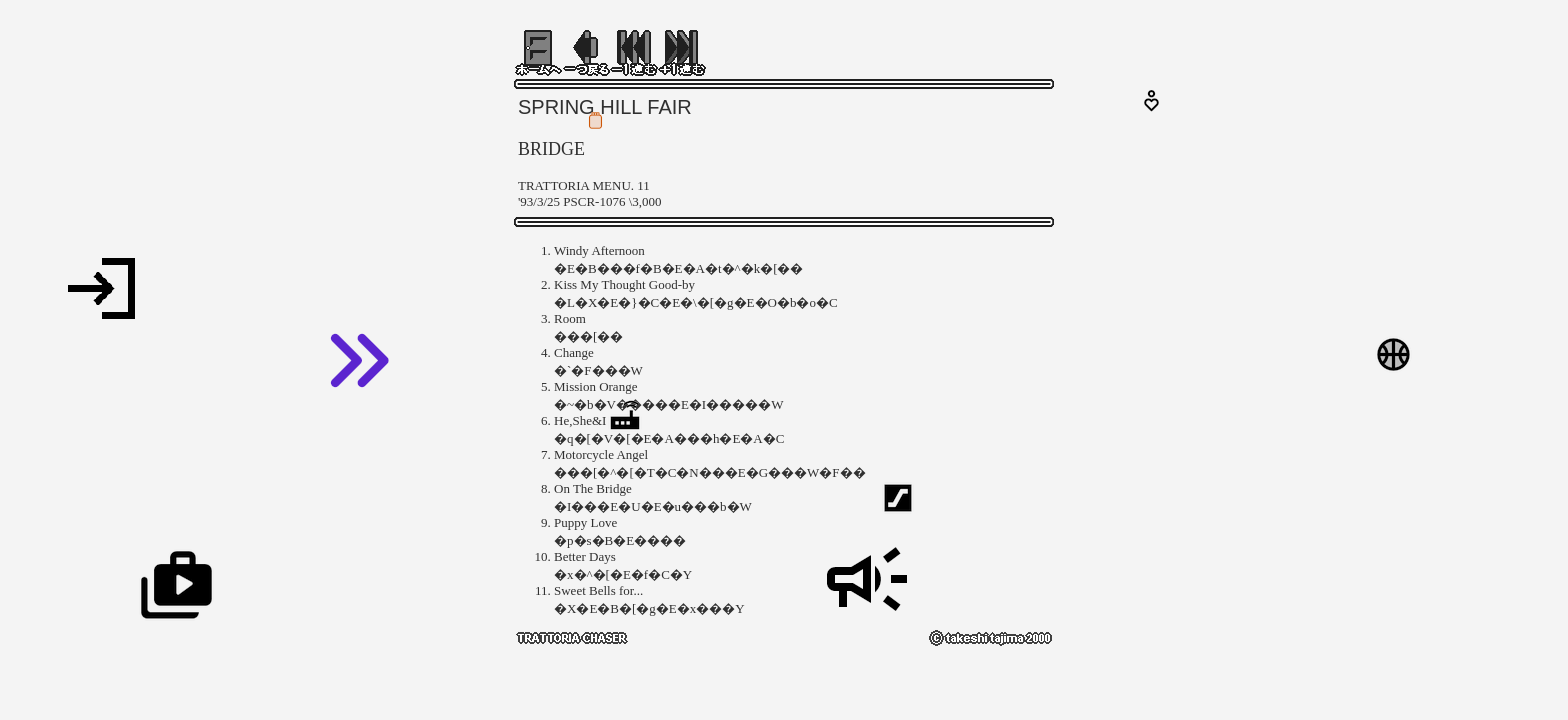  Describe the element at coordinates (595, 120) in the screenshot. I see `store or manage saved items` at that location.